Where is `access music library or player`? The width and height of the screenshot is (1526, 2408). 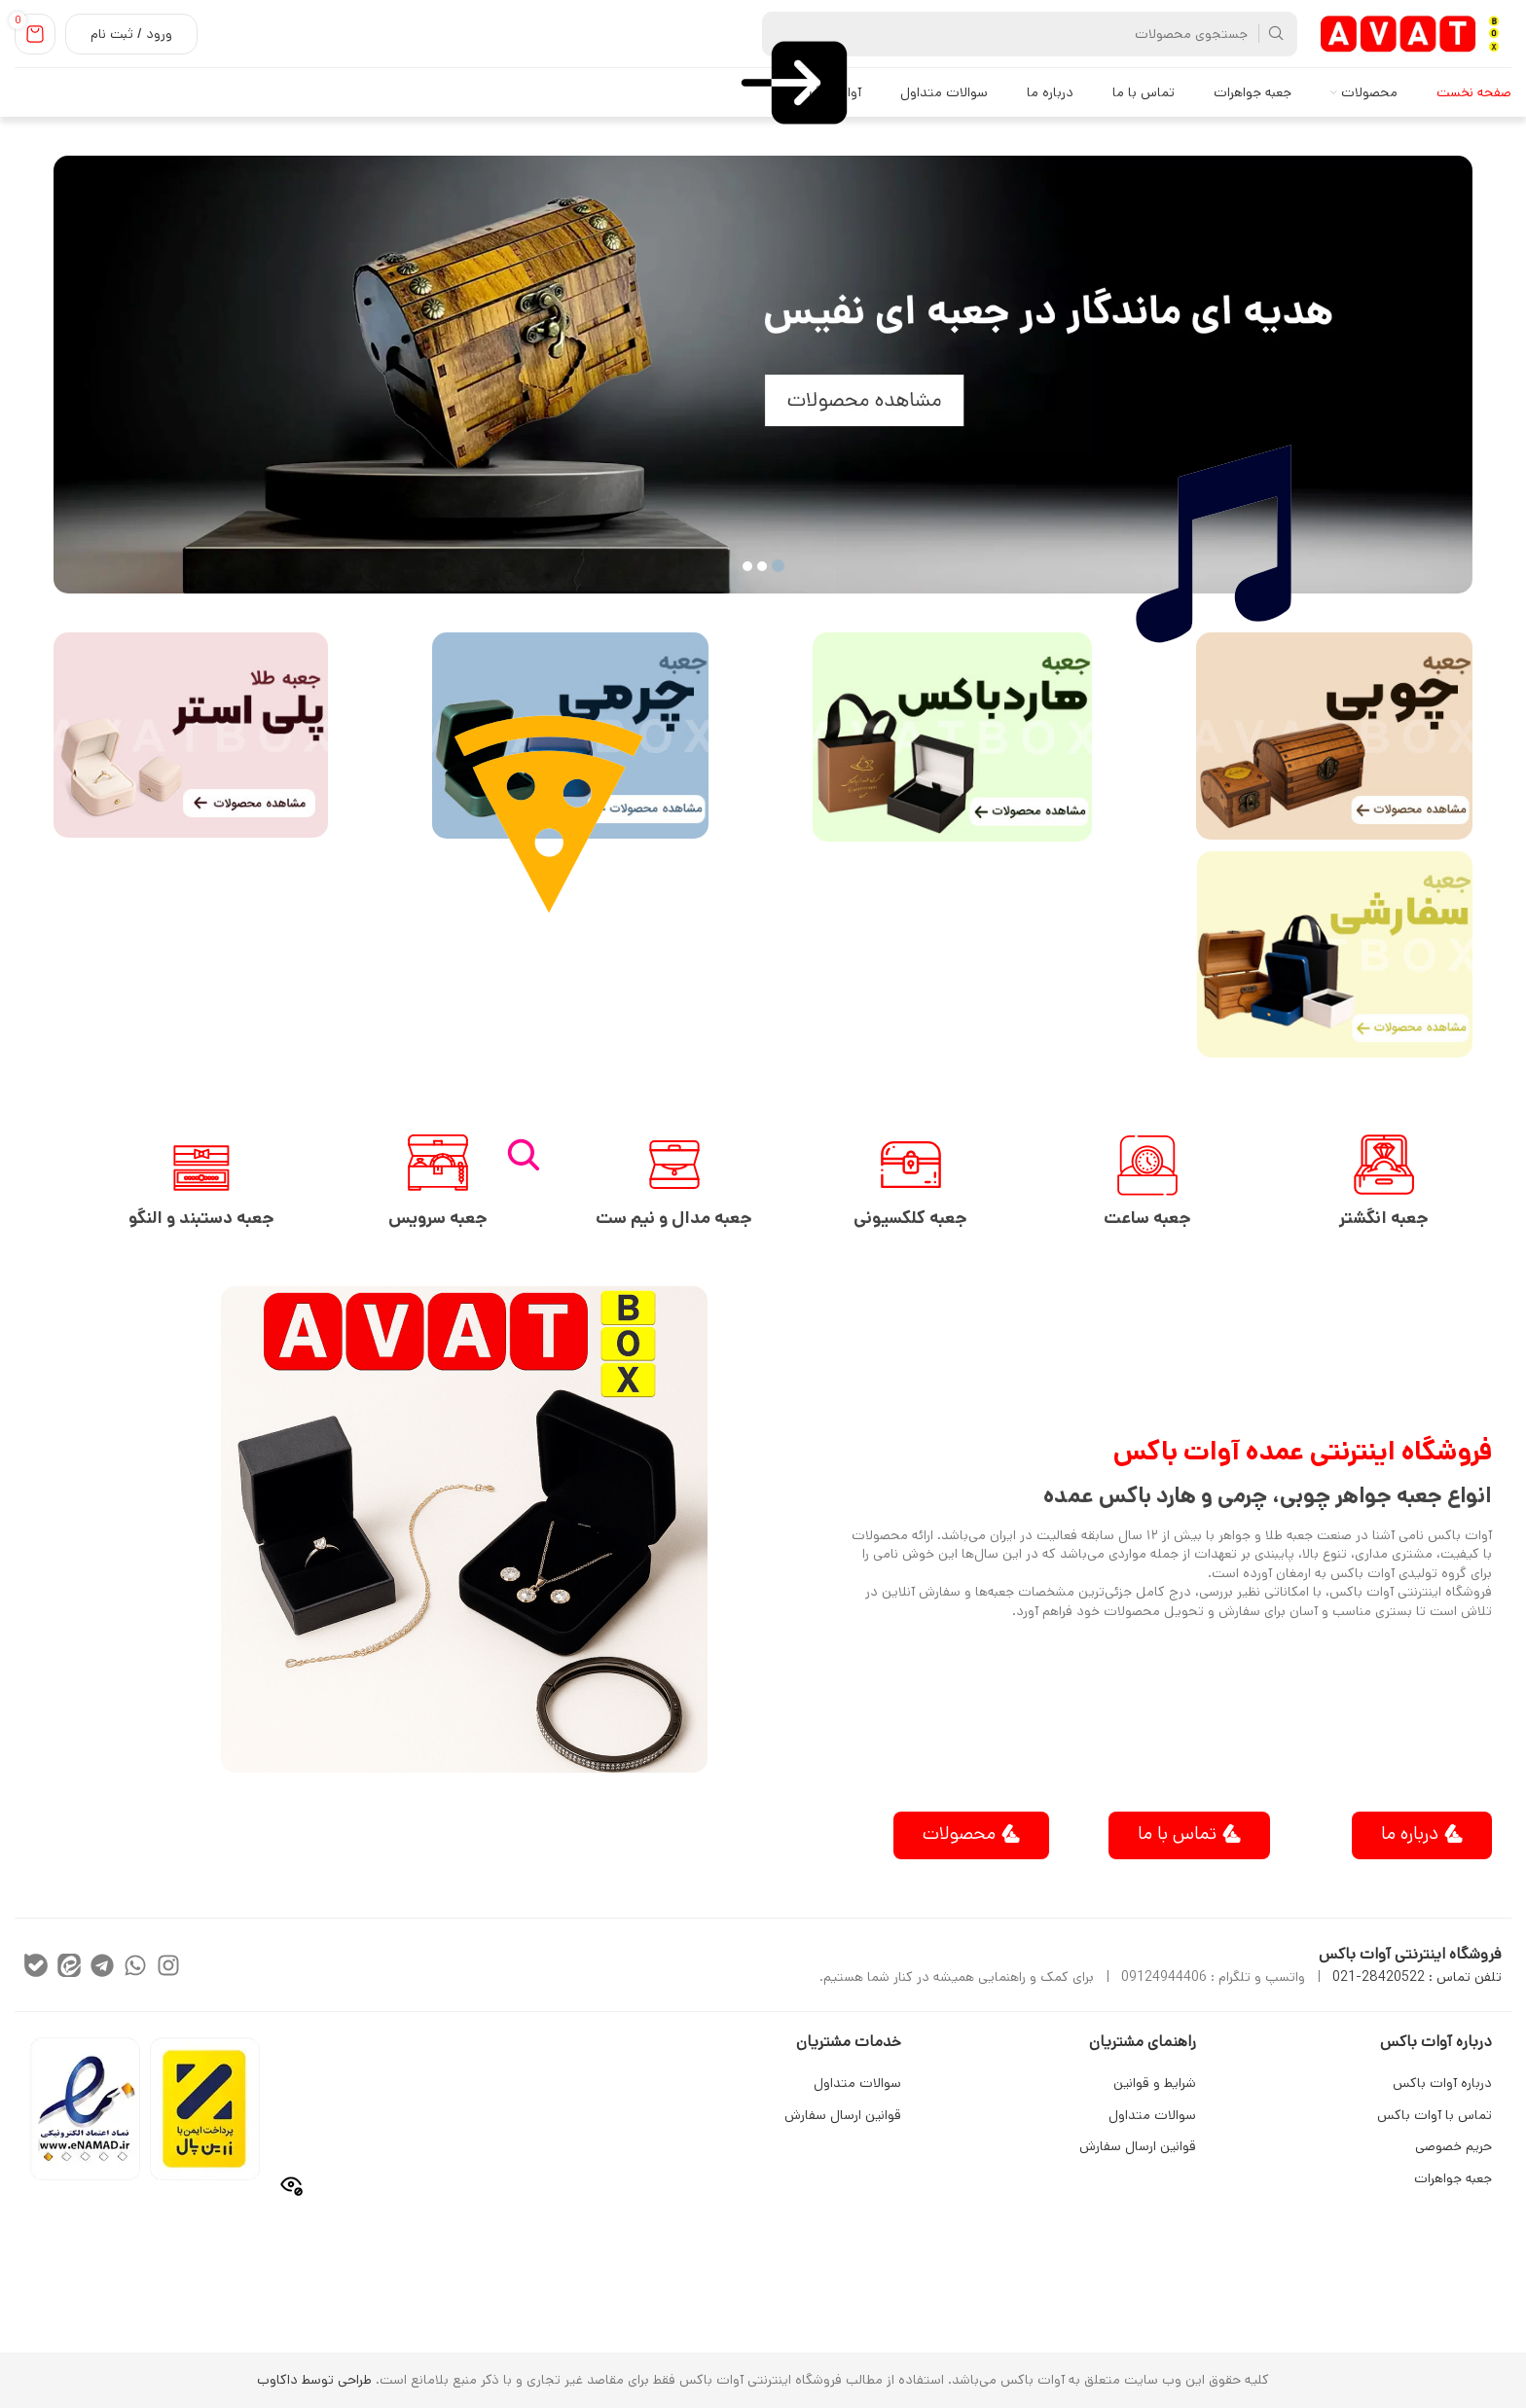
access music library or player is located at coordinates (1214, 544).